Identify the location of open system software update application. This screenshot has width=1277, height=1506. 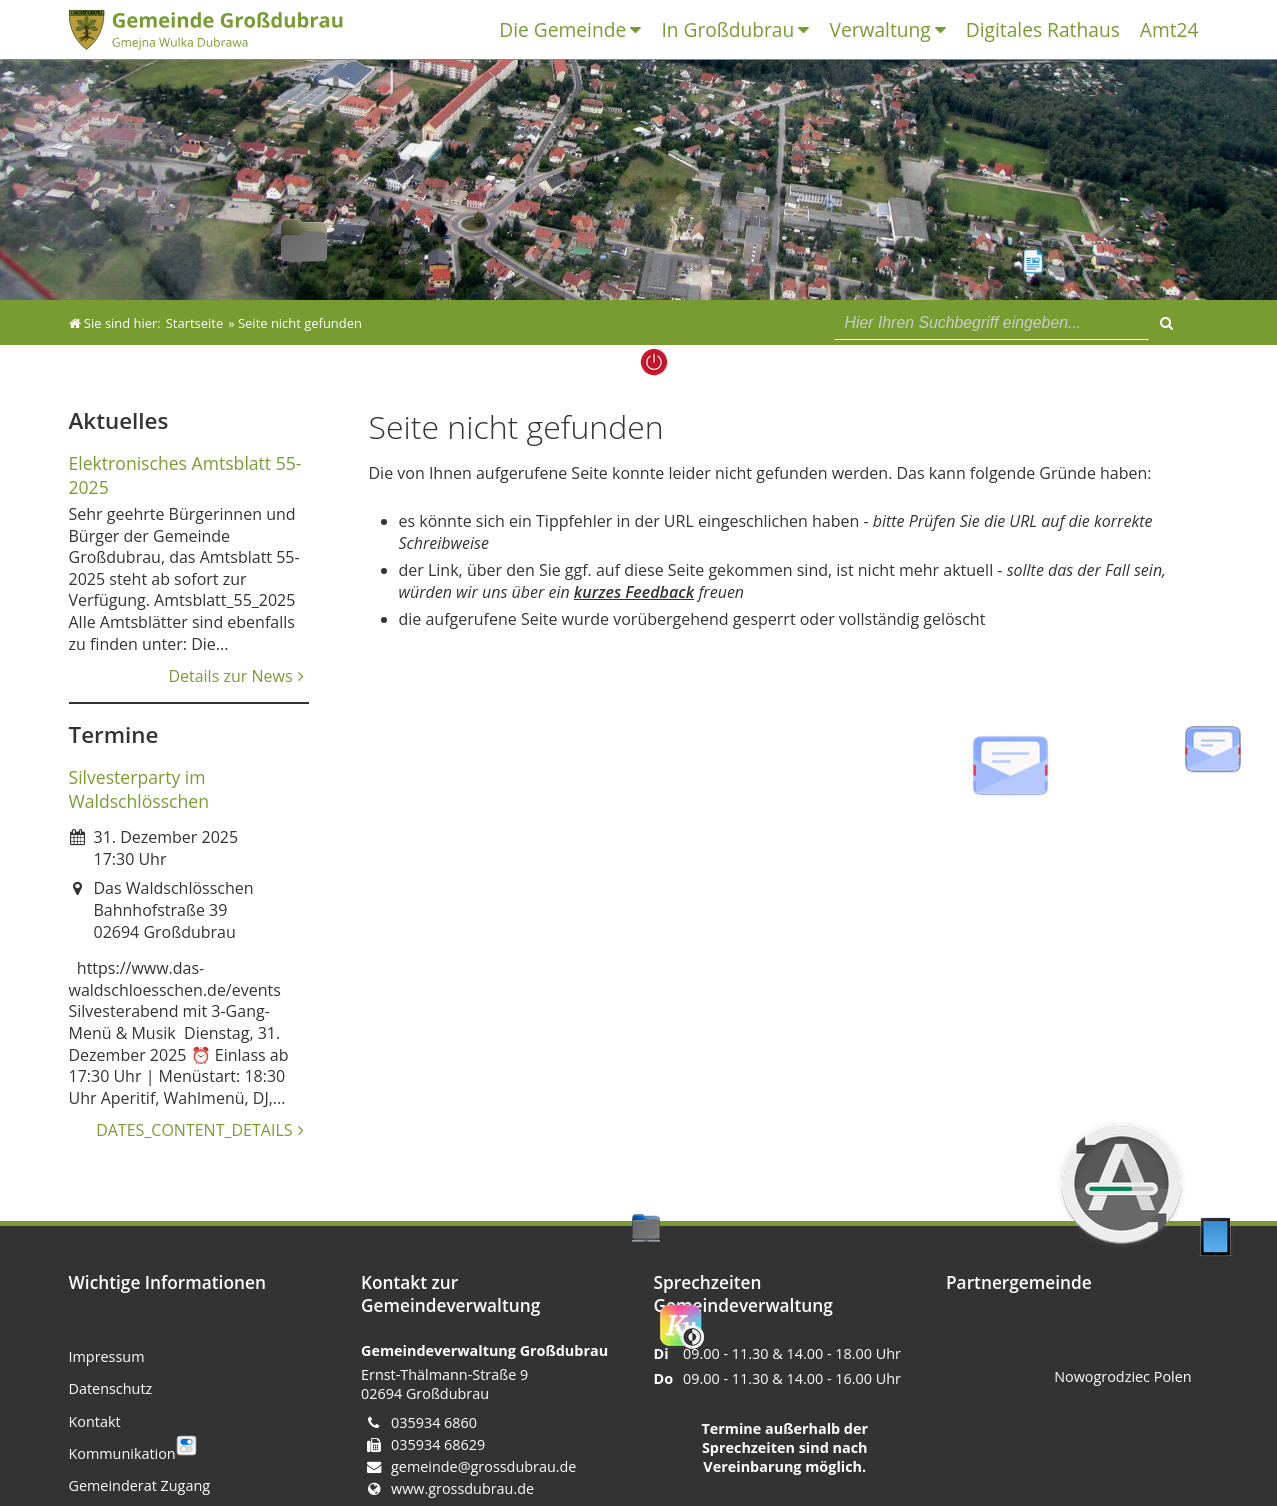
(1121, 1183).